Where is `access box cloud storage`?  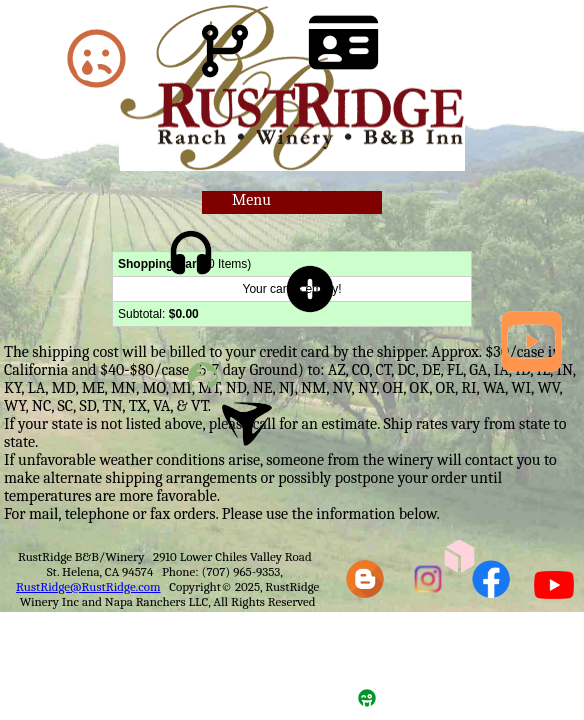
access box cloud storage is located at coordinates (459, 556).